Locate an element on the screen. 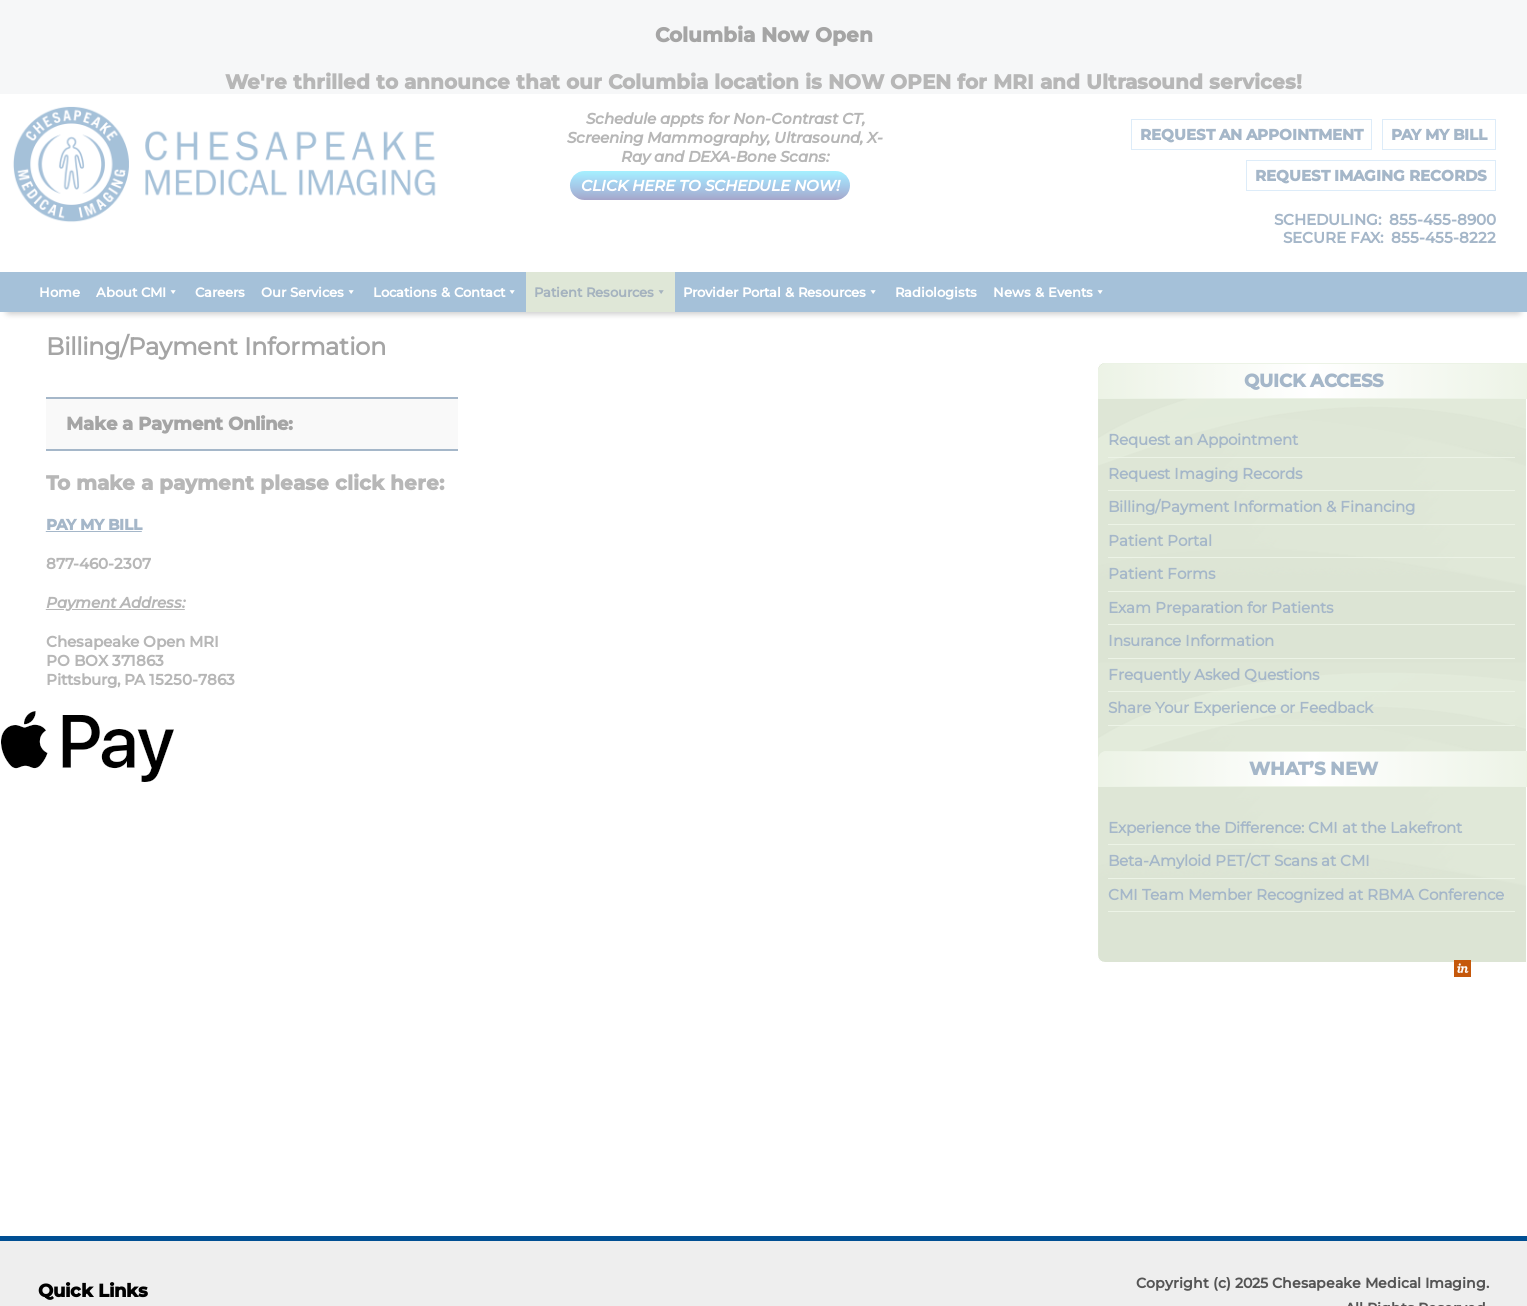  pay with Apple Pay is located at coordinates (87, 746).